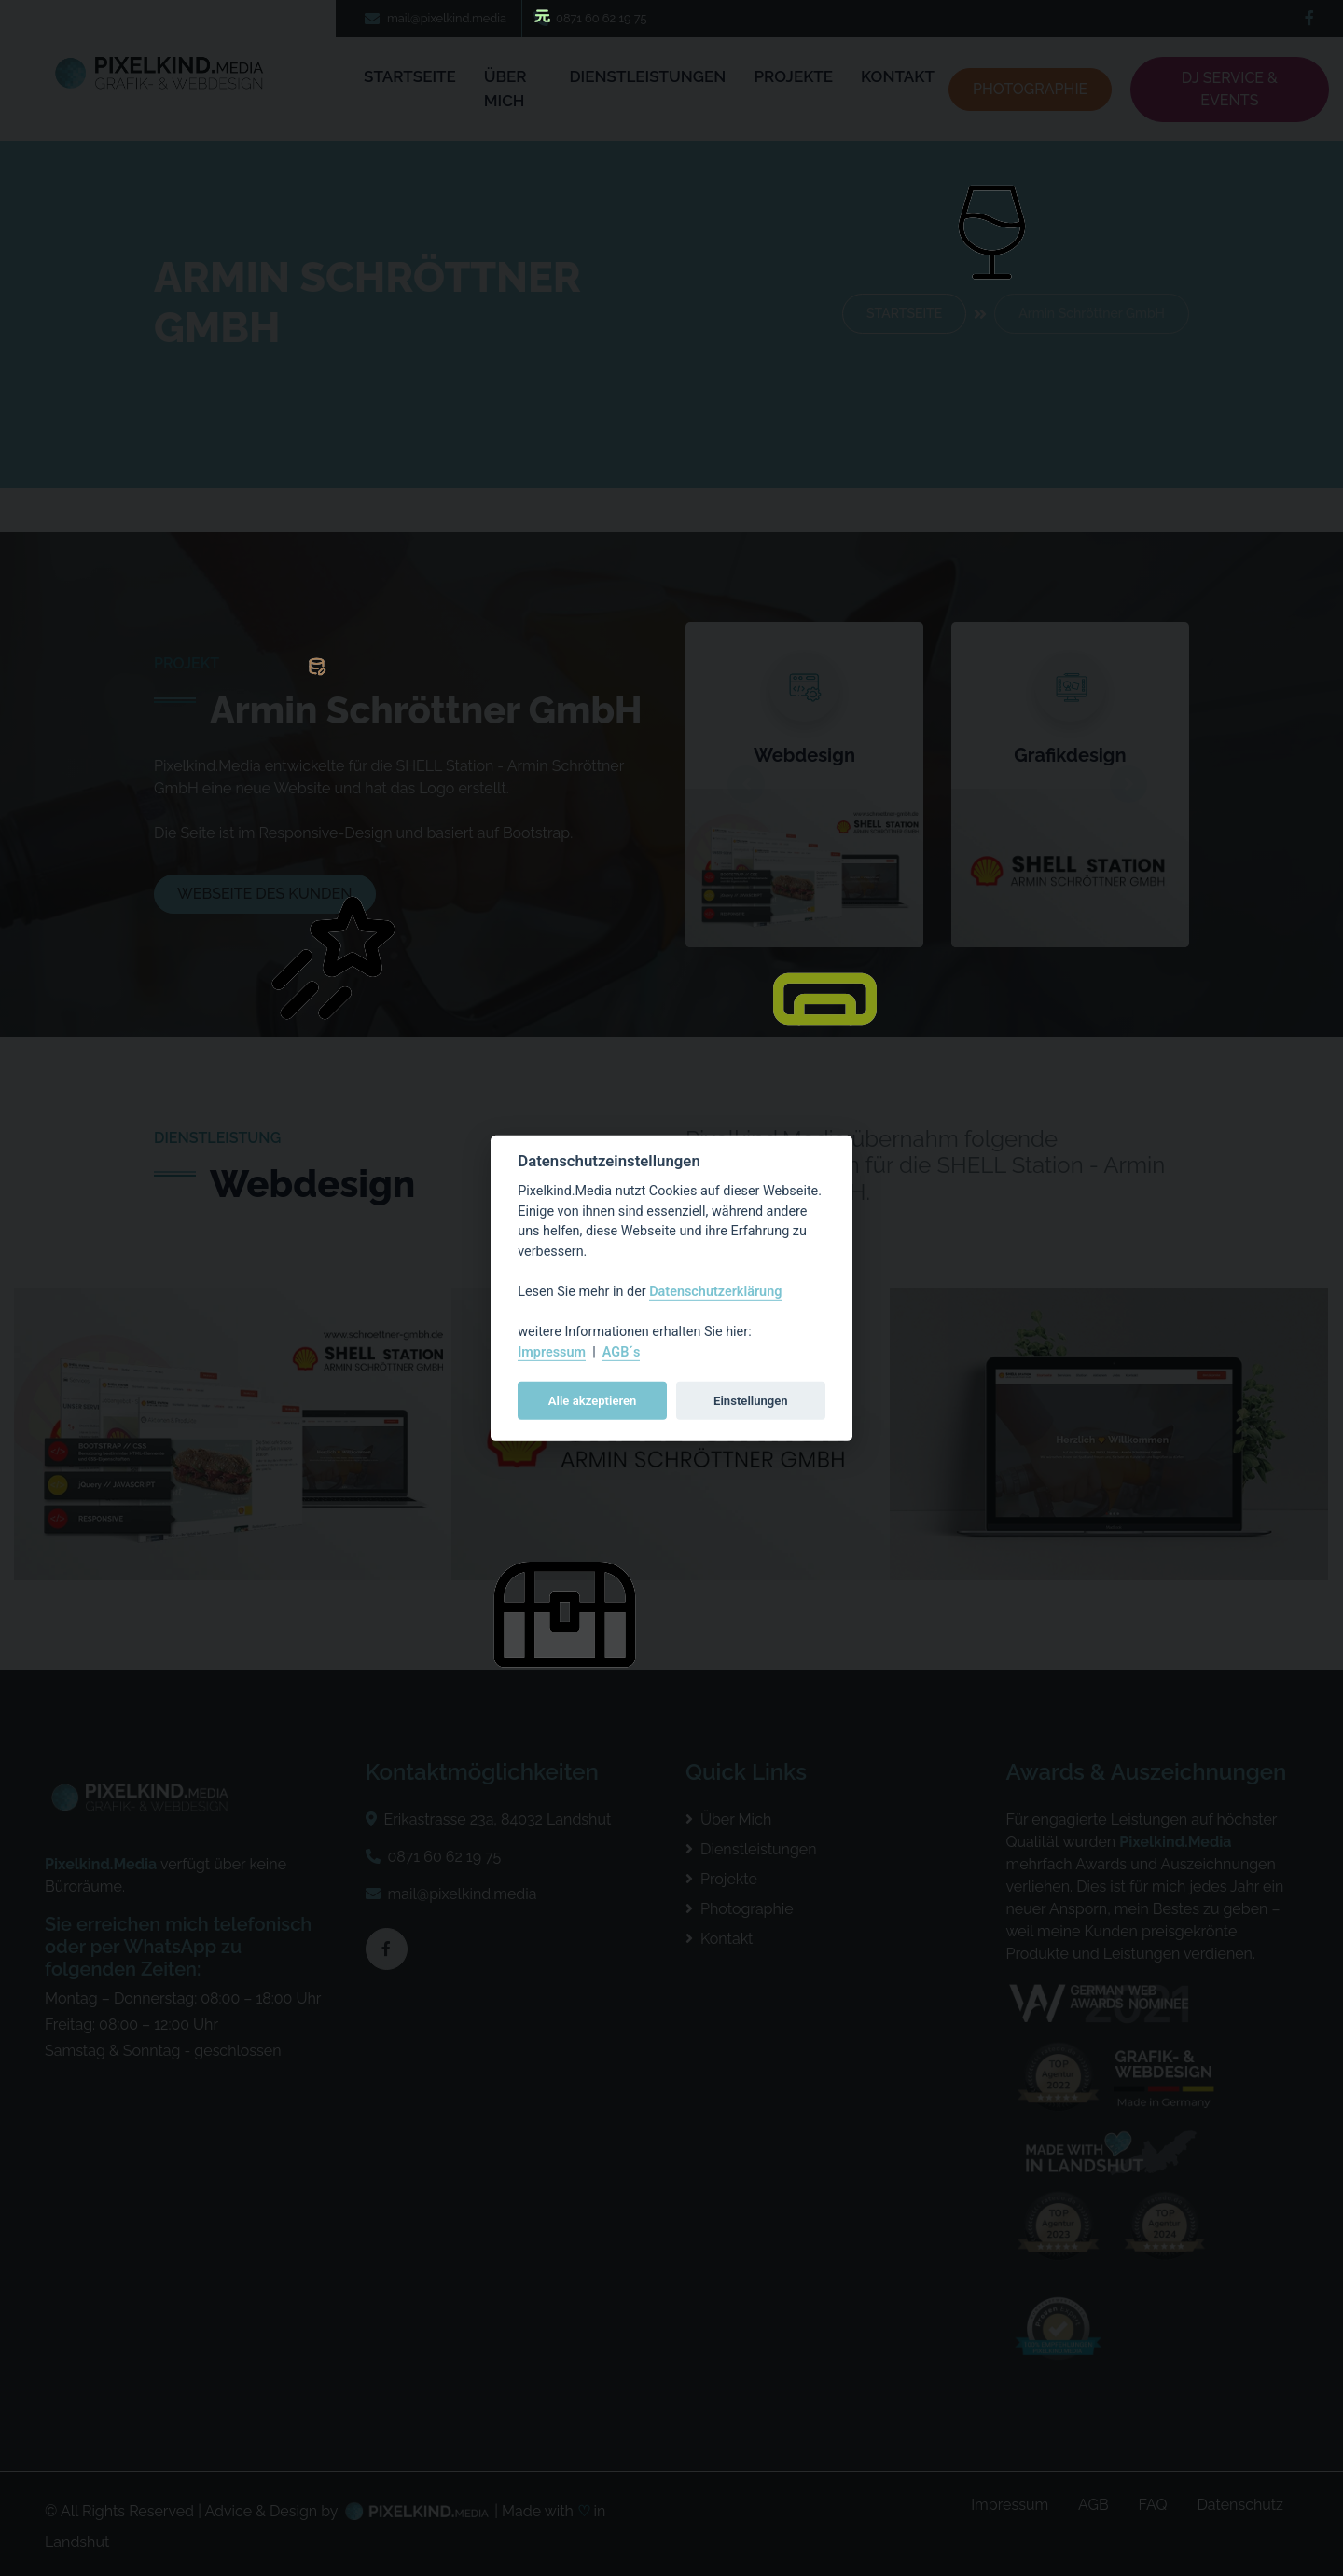 This screenshot has width=1343, height=2576. What do you see at coordinates (316, 666) in the screenshot?
I see `edit database settings or content` at bounding box center [316, 666].